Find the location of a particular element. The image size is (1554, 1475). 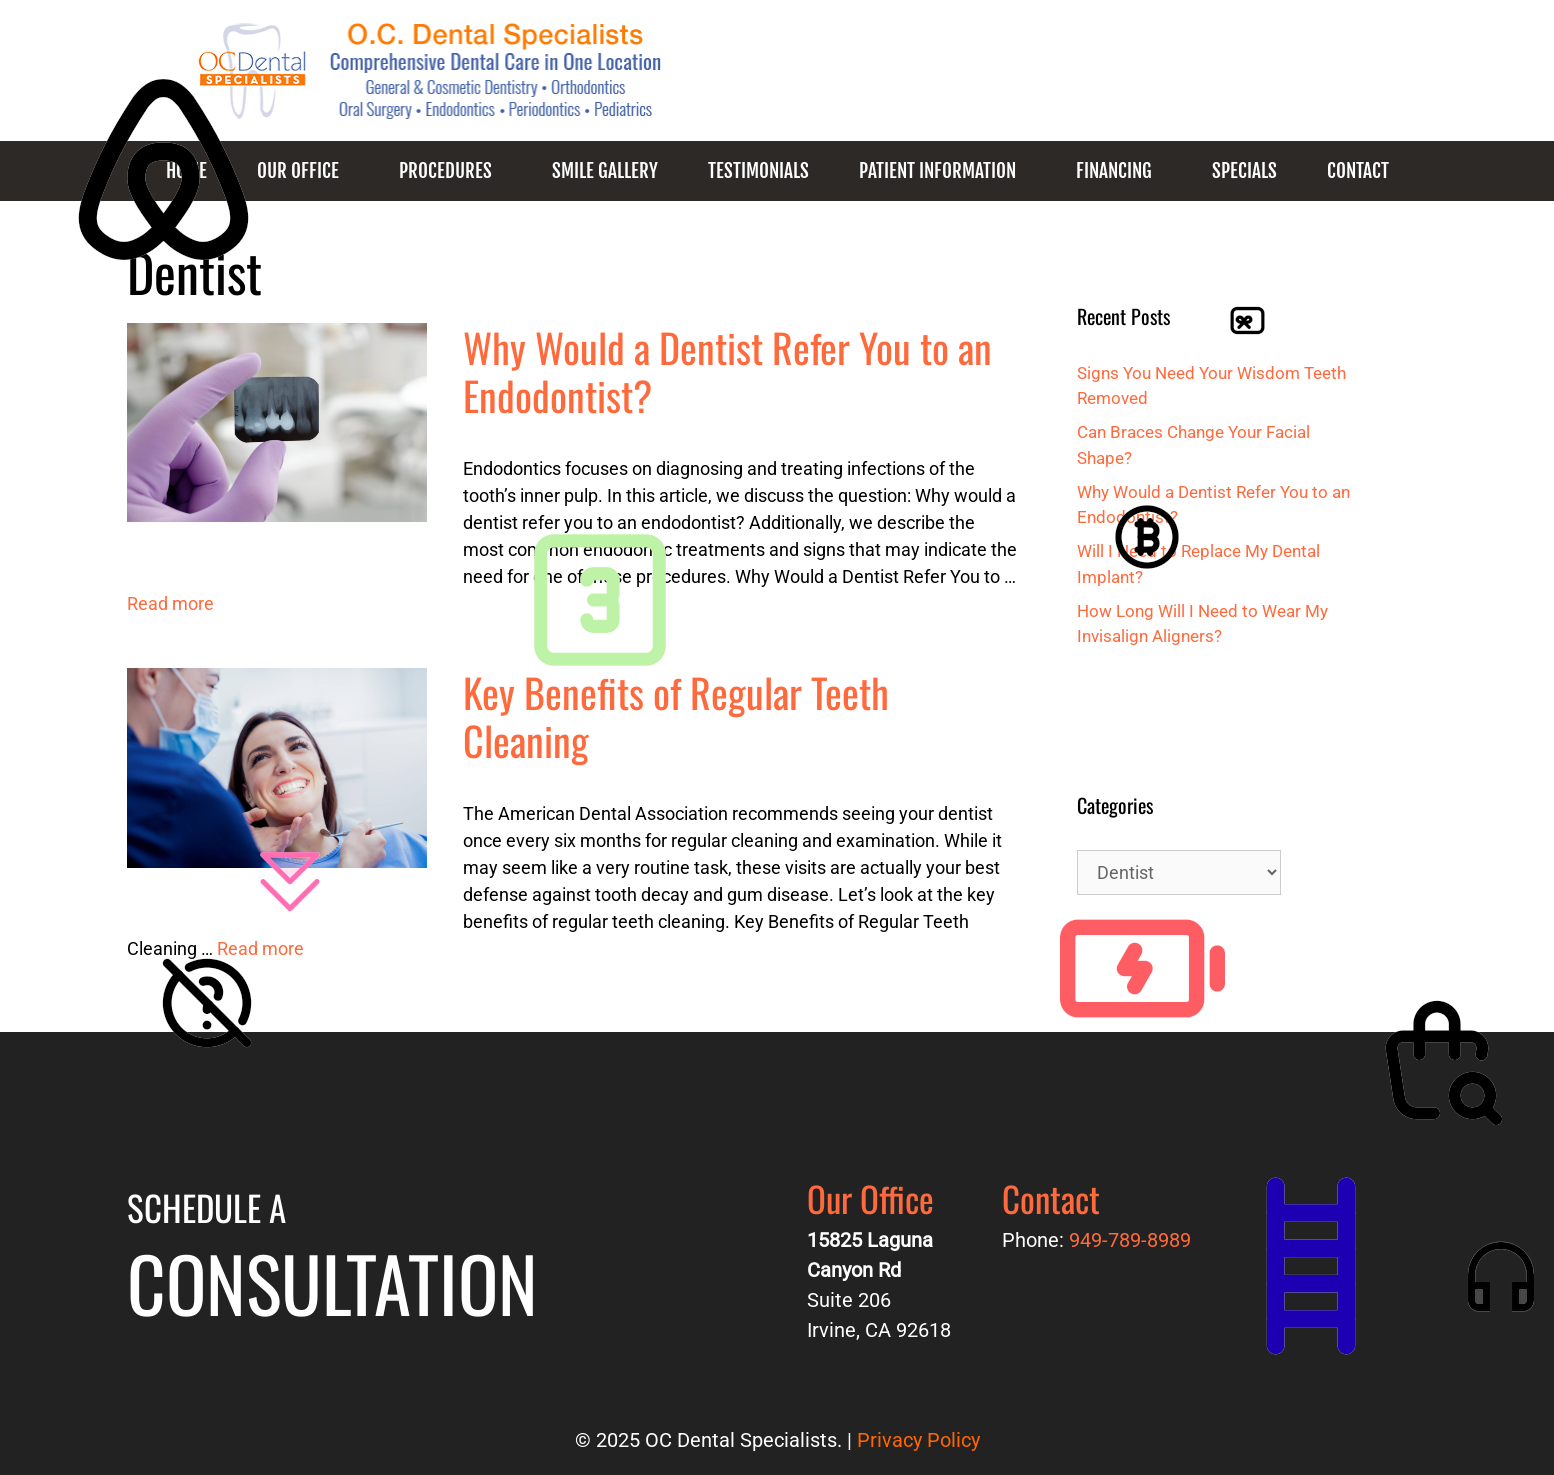

access gift card balance or details is located at coordinates (1247, 320).